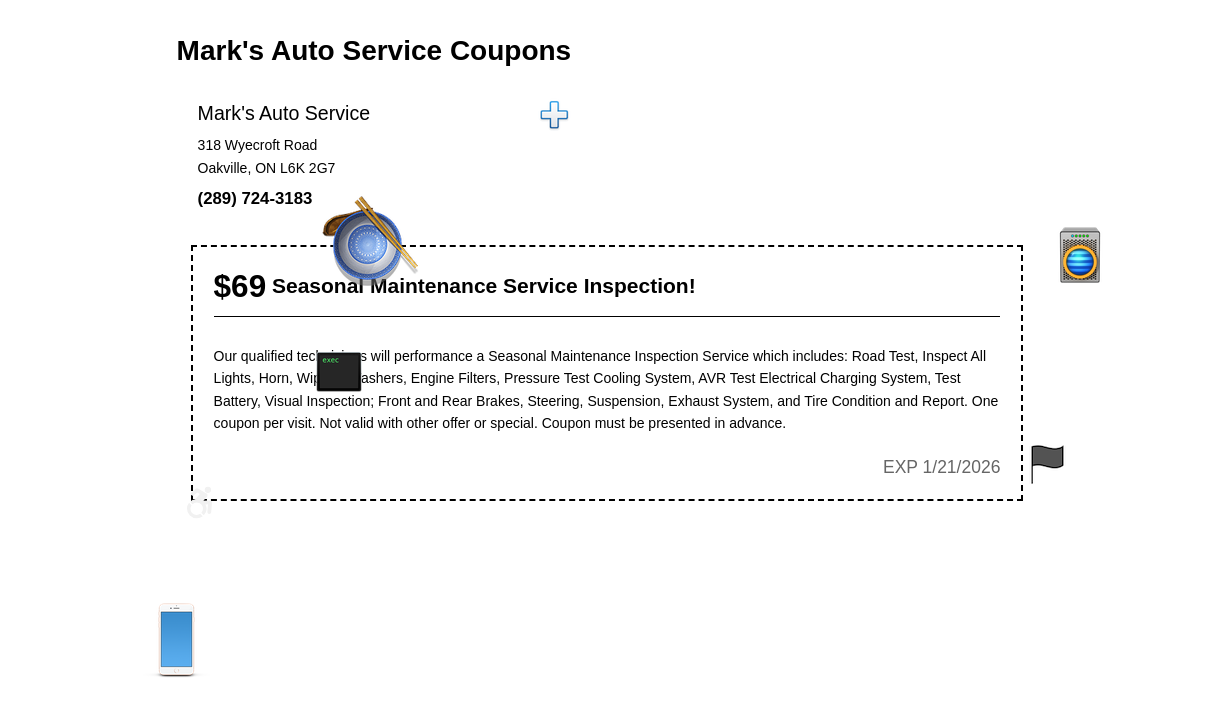  What do you see at coordinates (339, 372) in the screenshot?
I see `indicates an executable binary file` at bounding box center [339, 372].